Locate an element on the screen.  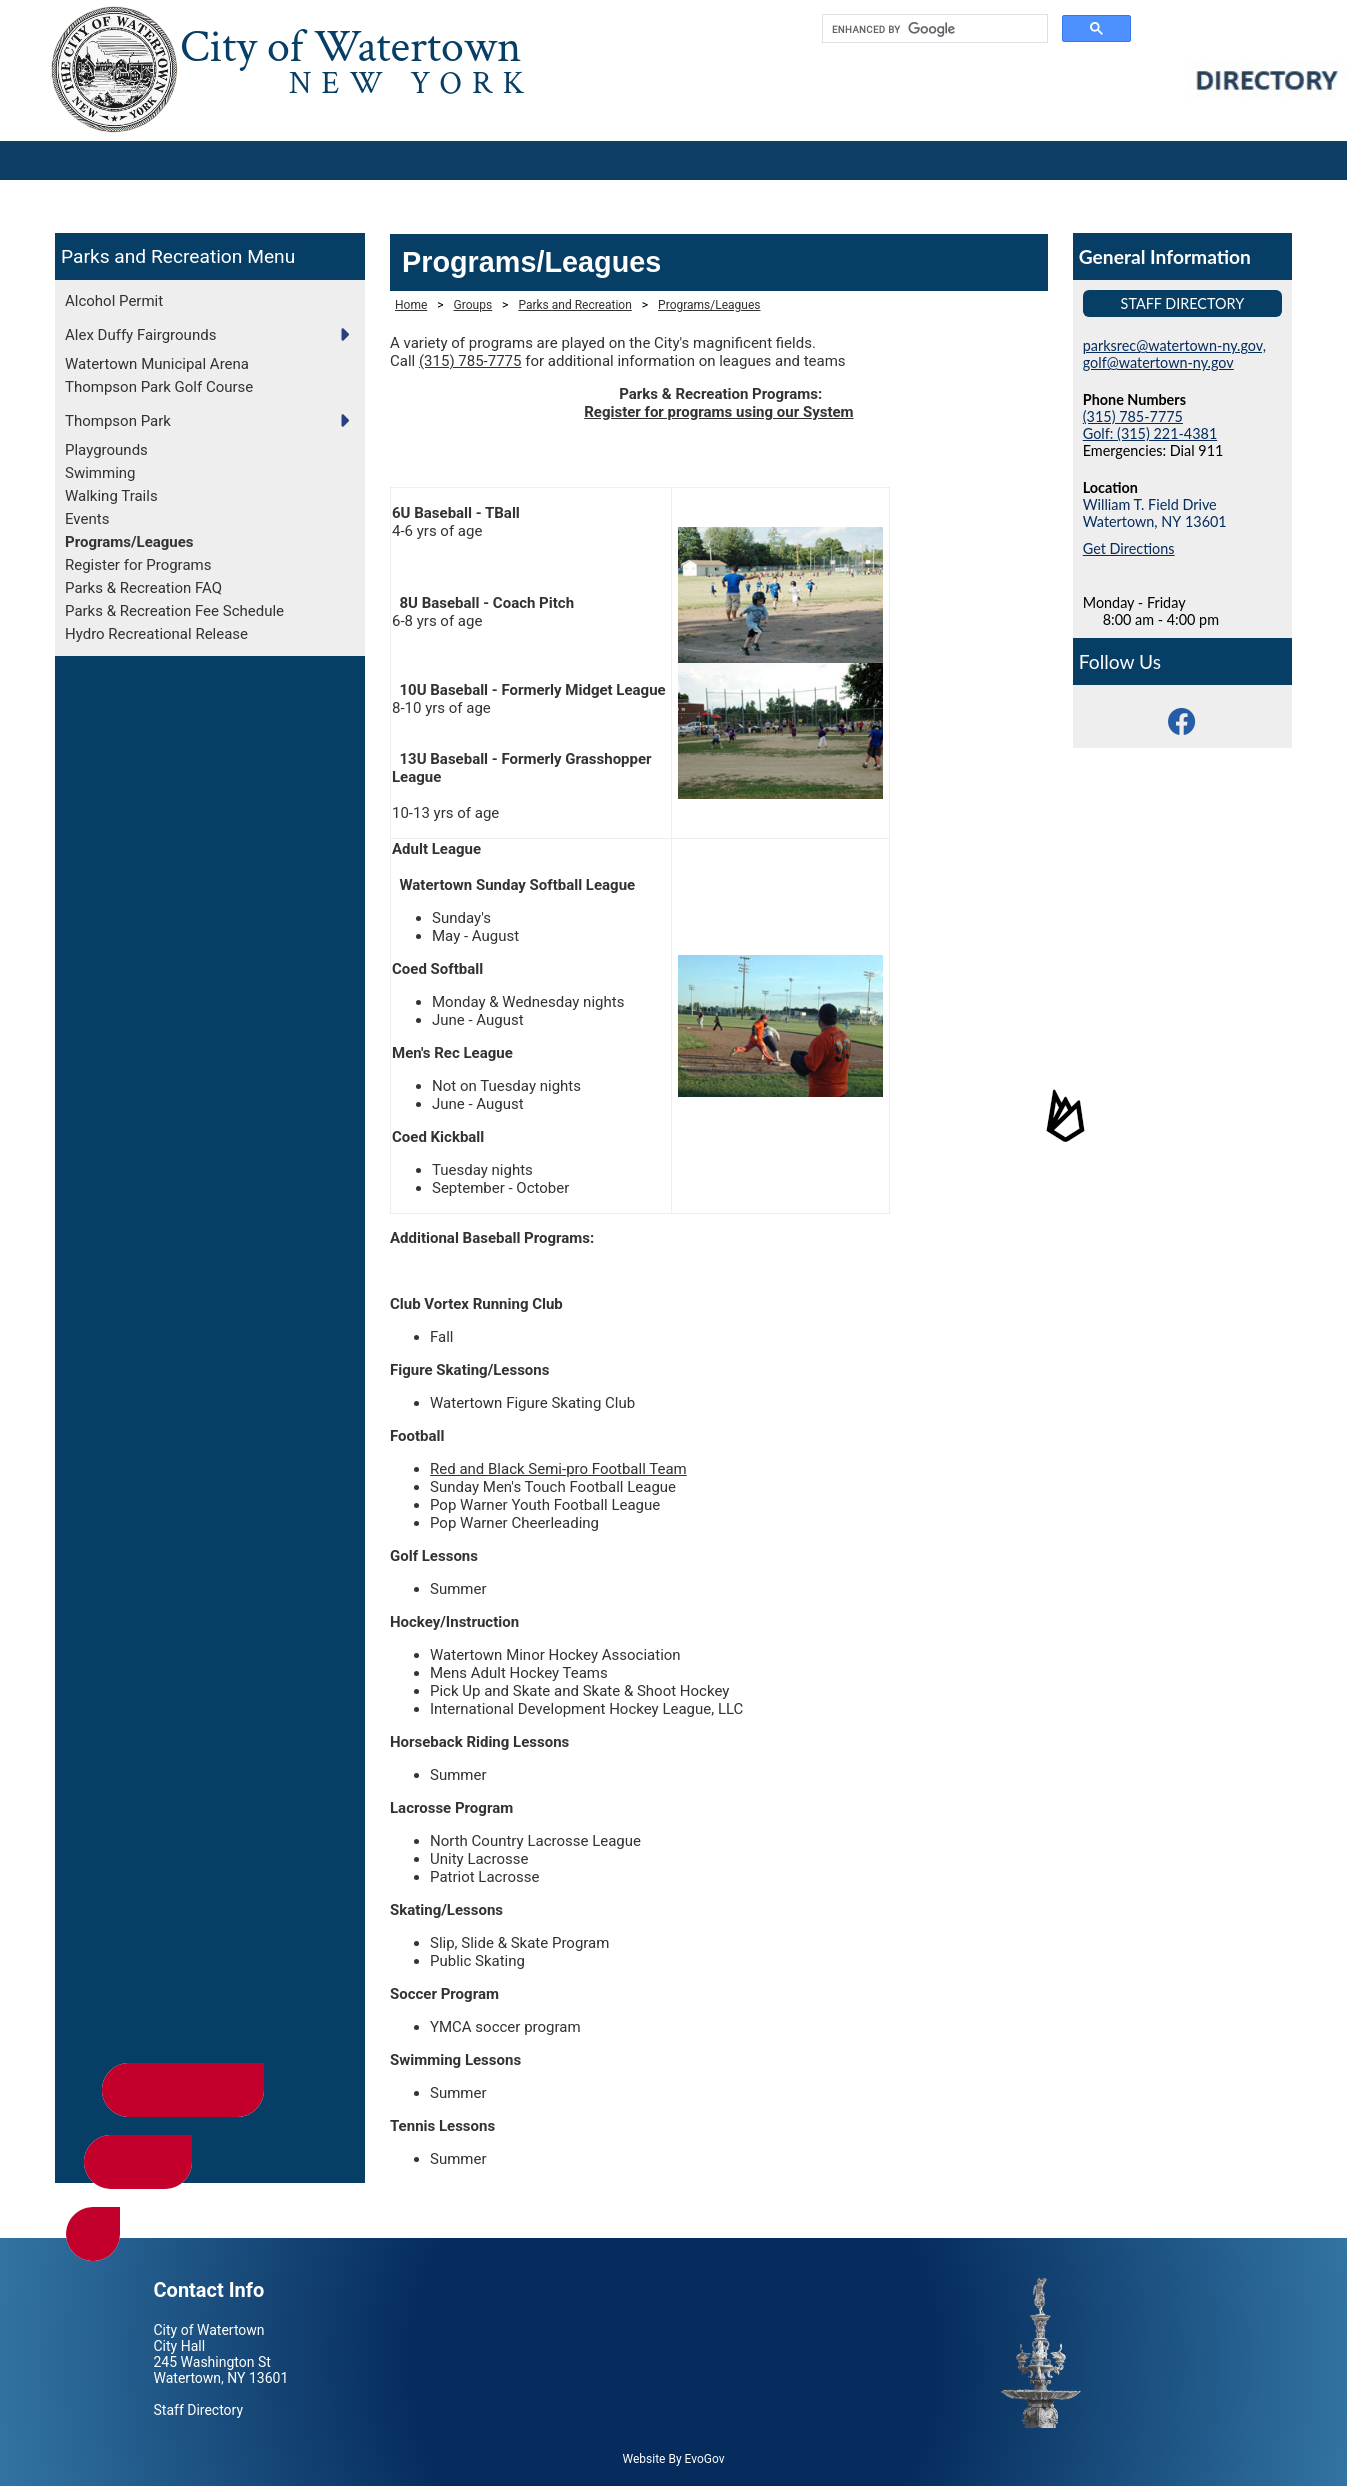
Firebase platform logo is located at coordinates (1065, 1115).